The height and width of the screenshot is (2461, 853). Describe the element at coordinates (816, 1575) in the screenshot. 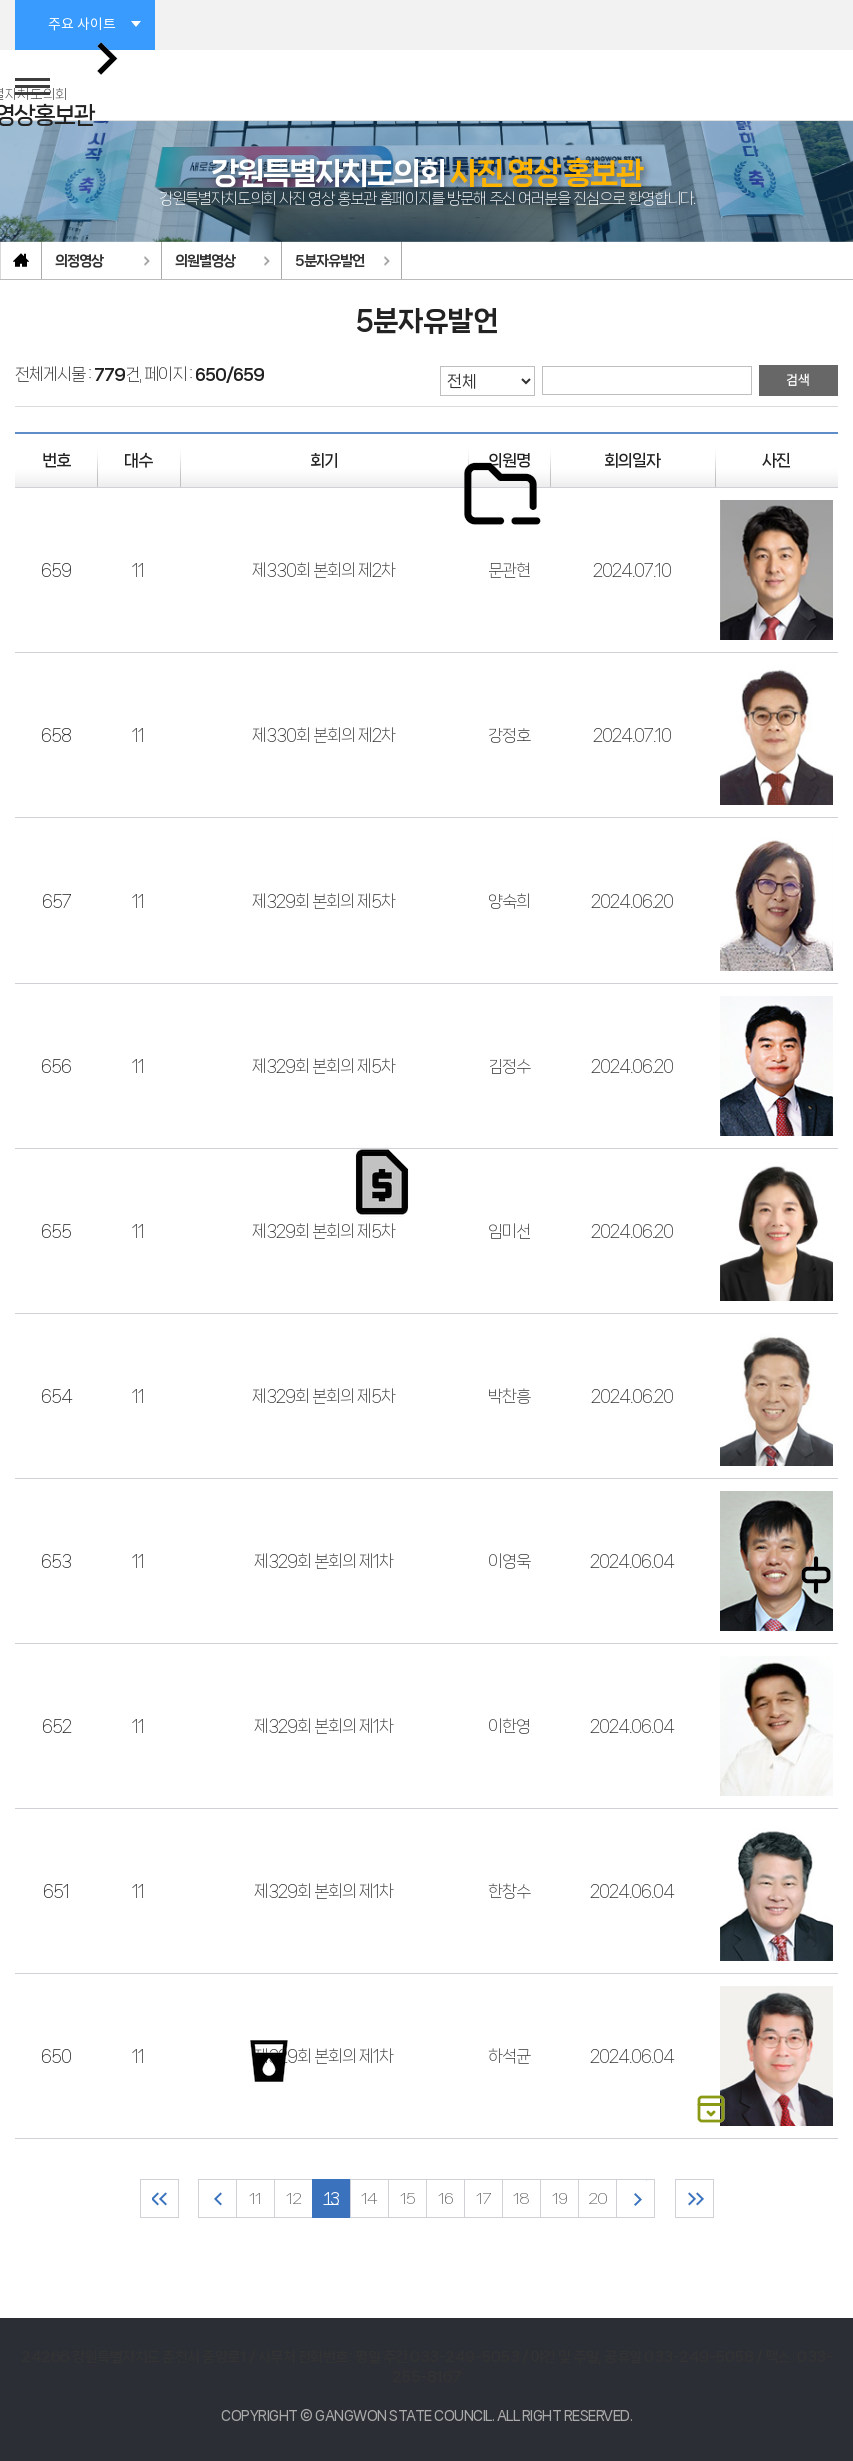

I see `align selected elements to center` at that location.